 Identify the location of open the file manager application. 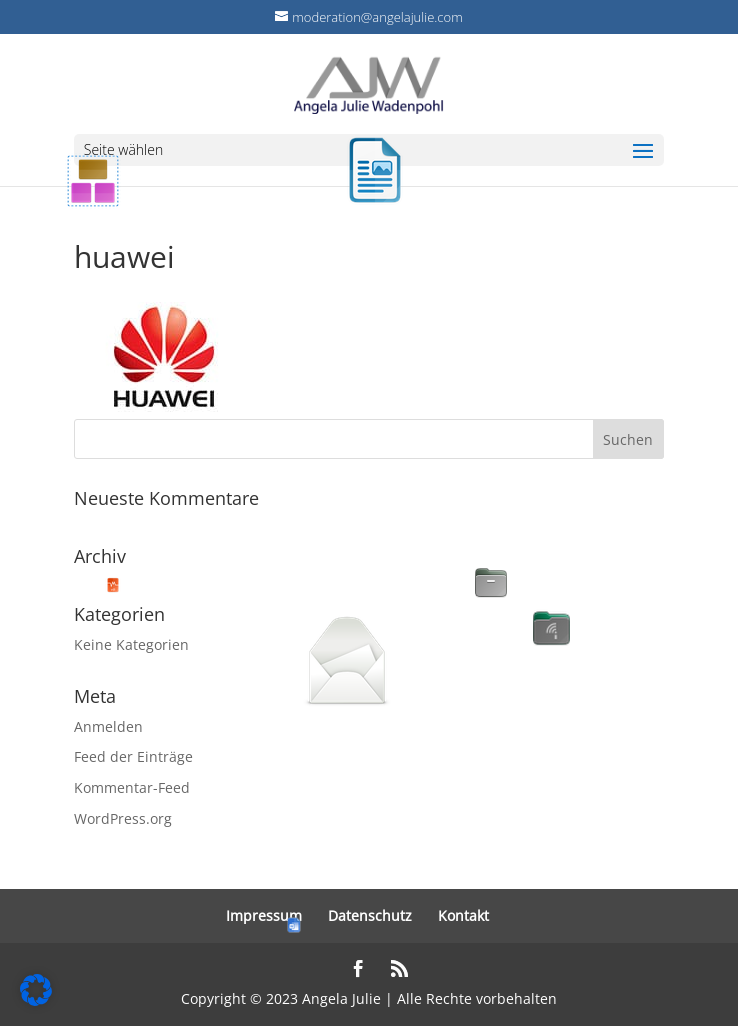
(491, 582).